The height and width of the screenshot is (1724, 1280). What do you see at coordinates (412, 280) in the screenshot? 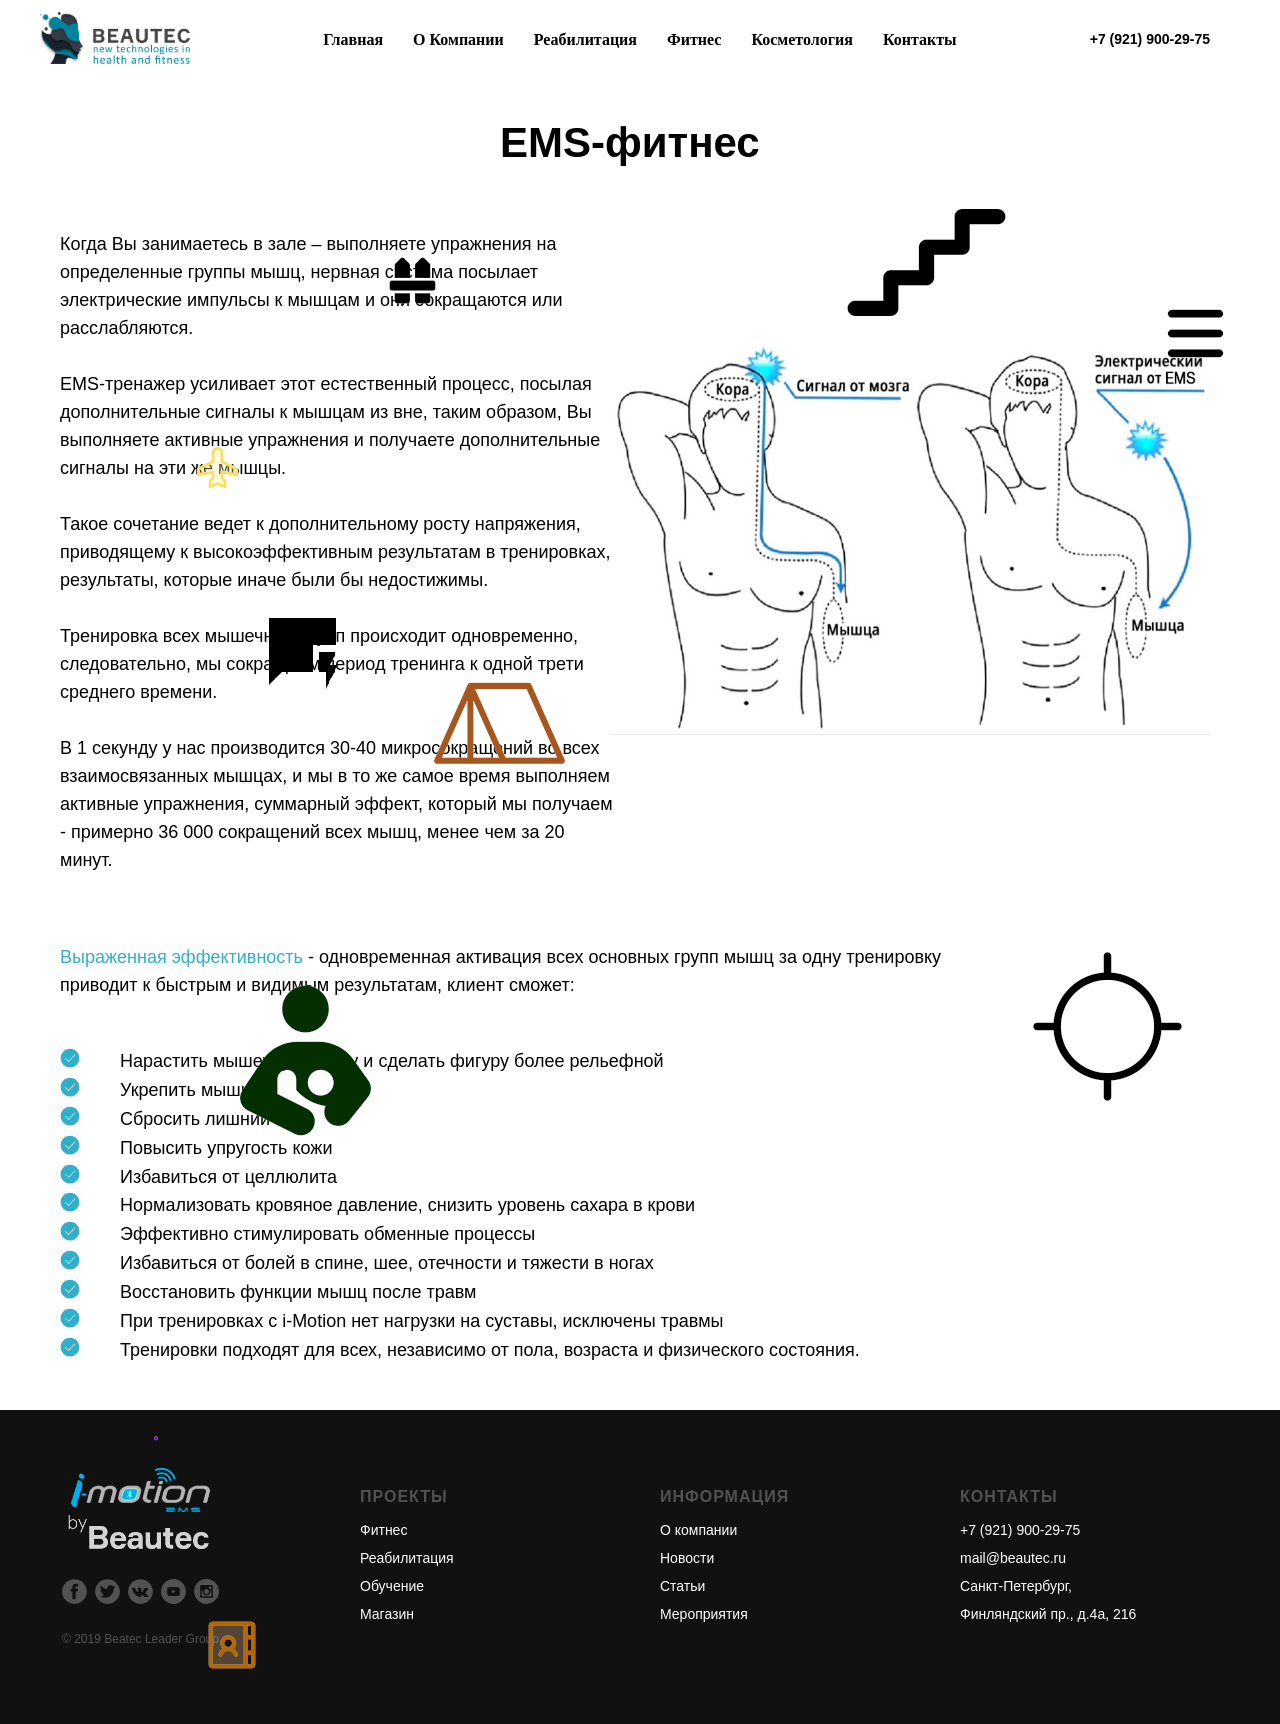
I see `set boundary or perimeter limits` at bounding box center [412, 280].